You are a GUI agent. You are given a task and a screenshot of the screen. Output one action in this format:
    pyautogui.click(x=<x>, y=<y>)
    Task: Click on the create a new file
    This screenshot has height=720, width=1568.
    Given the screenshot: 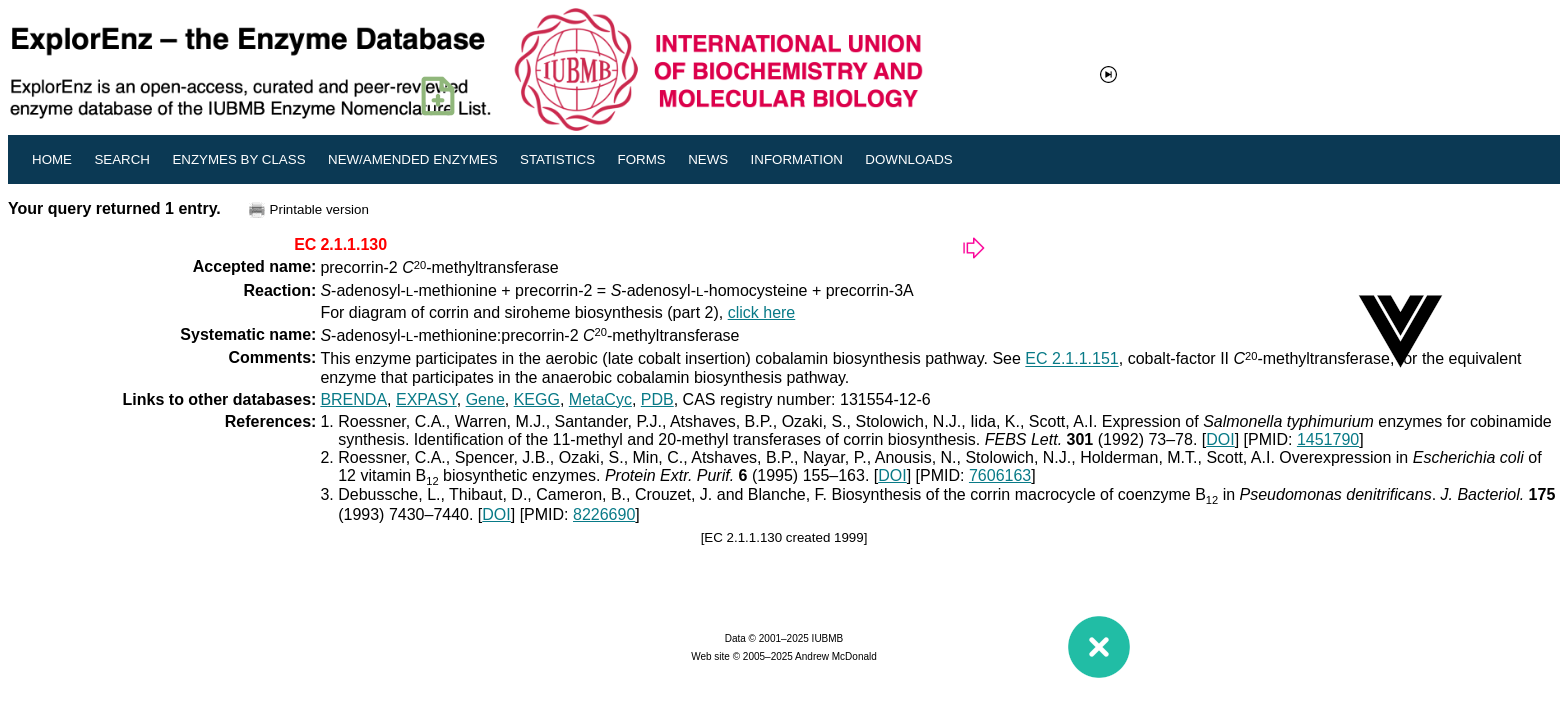 What is the action you would take?
    pyautogui.click(x=438, y=96)
    